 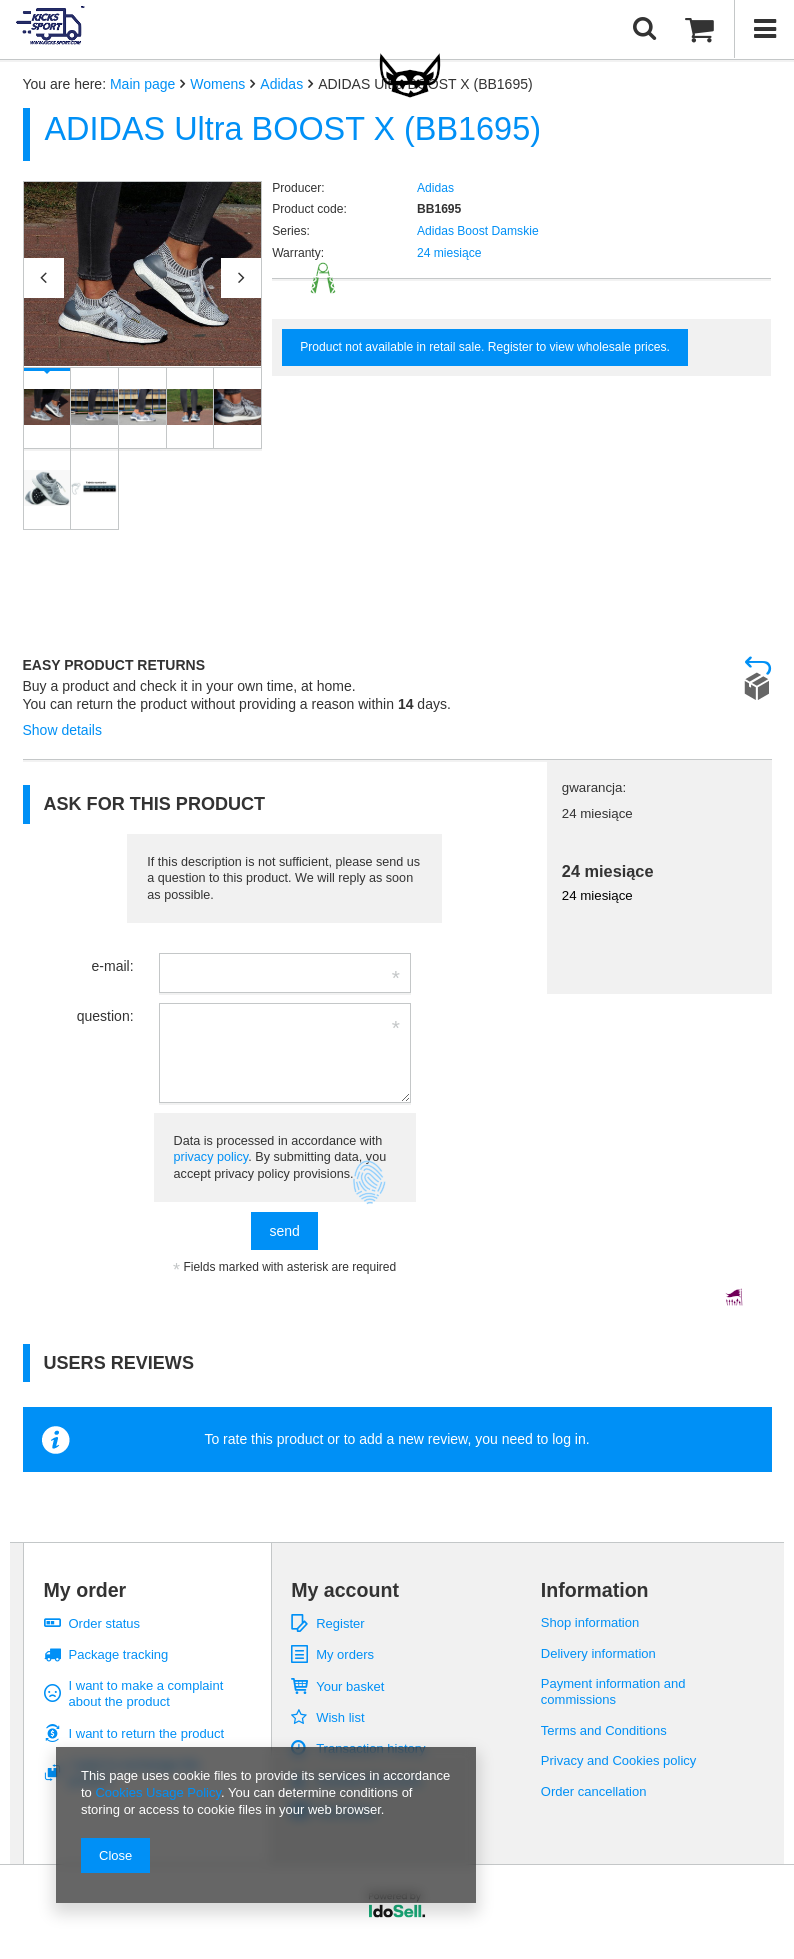 I want to click on authenticate using fingerprint, so click(x=369, y=1182).